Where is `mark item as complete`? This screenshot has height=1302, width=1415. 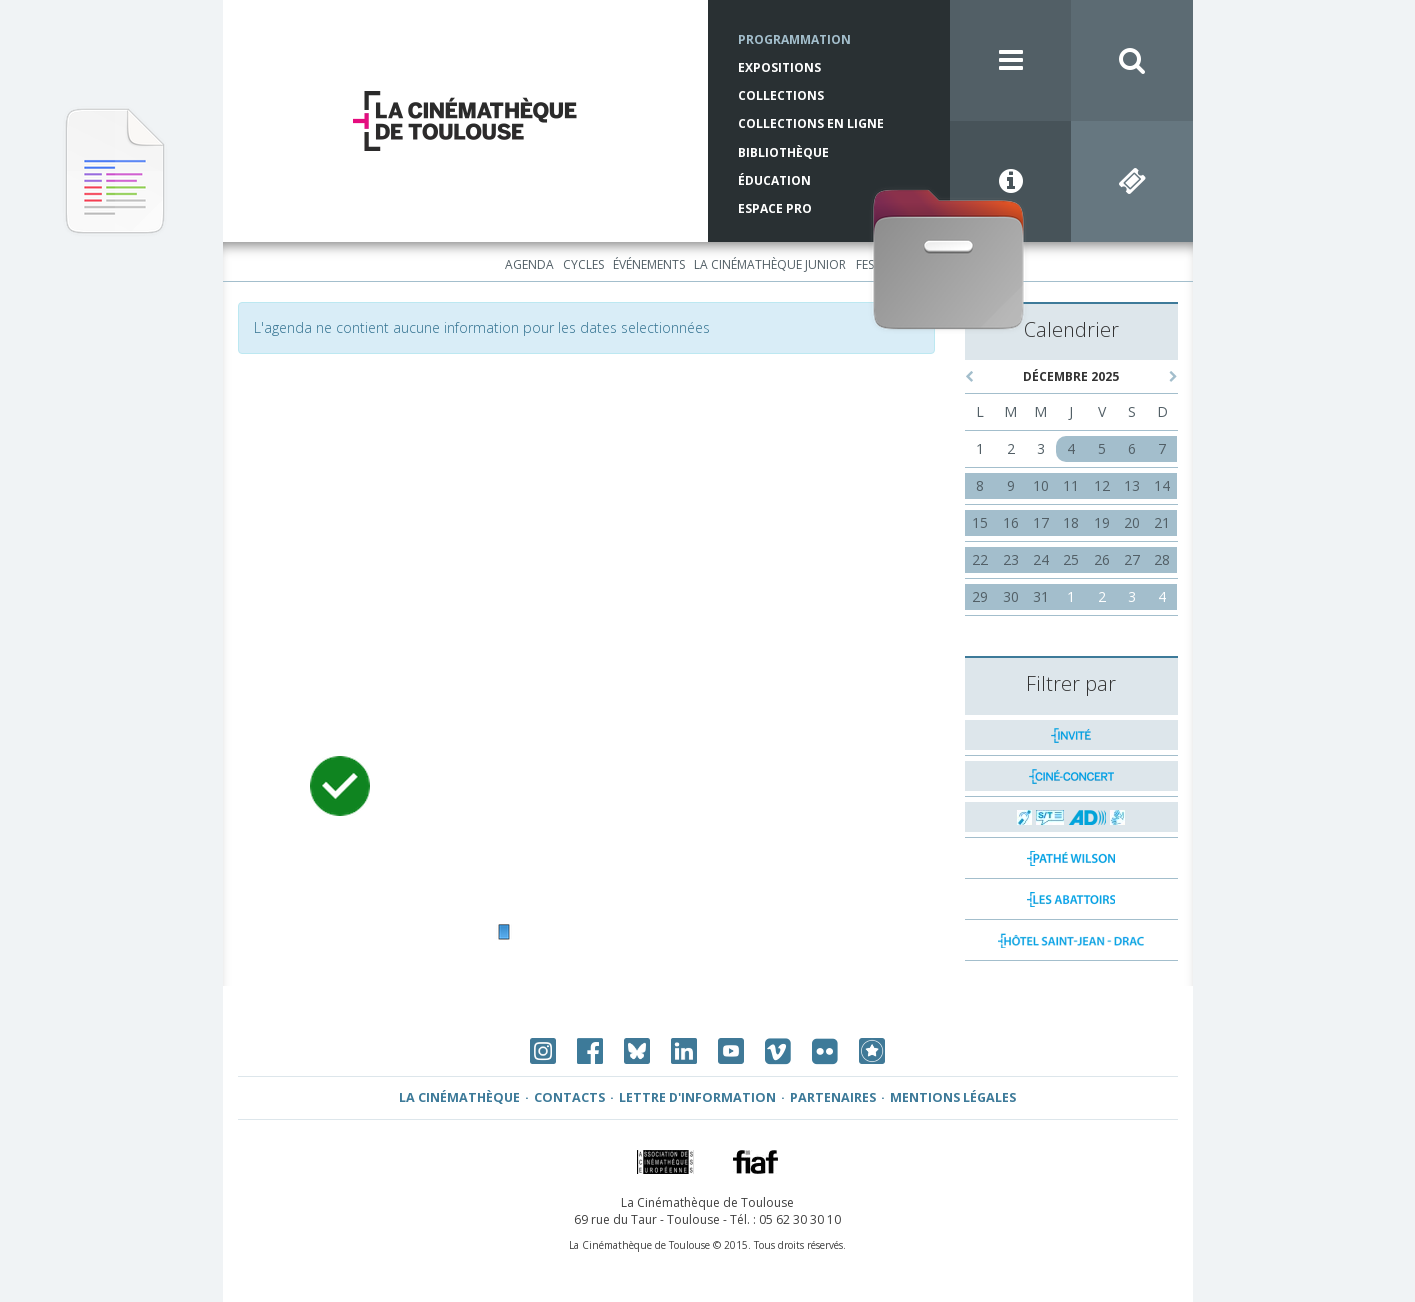
mark item as complete is located at coordinates (340, 786).